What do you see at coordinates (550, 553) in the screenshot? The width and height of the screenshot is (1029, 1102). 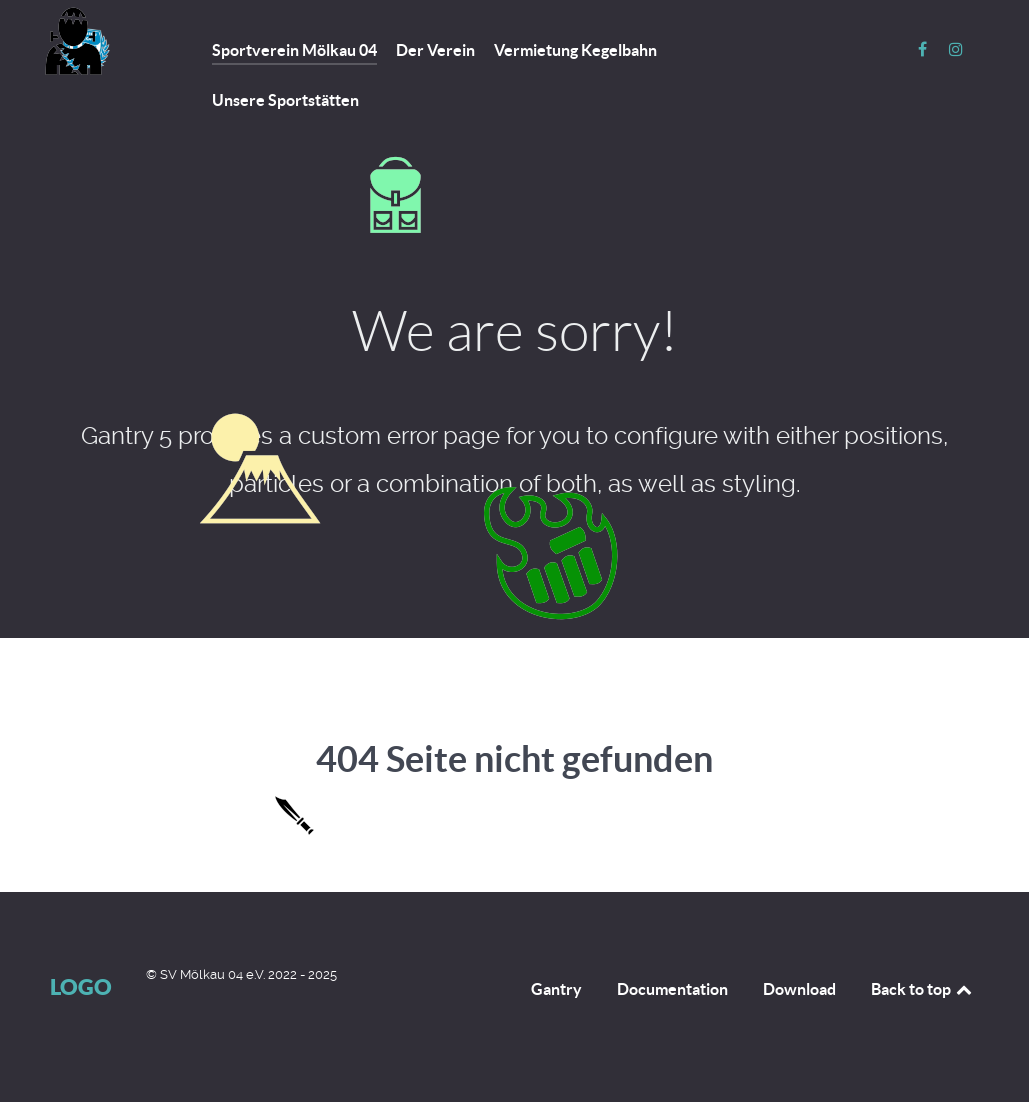 I see `activate fire punch ability or attack` at bounding box center [550, 553].